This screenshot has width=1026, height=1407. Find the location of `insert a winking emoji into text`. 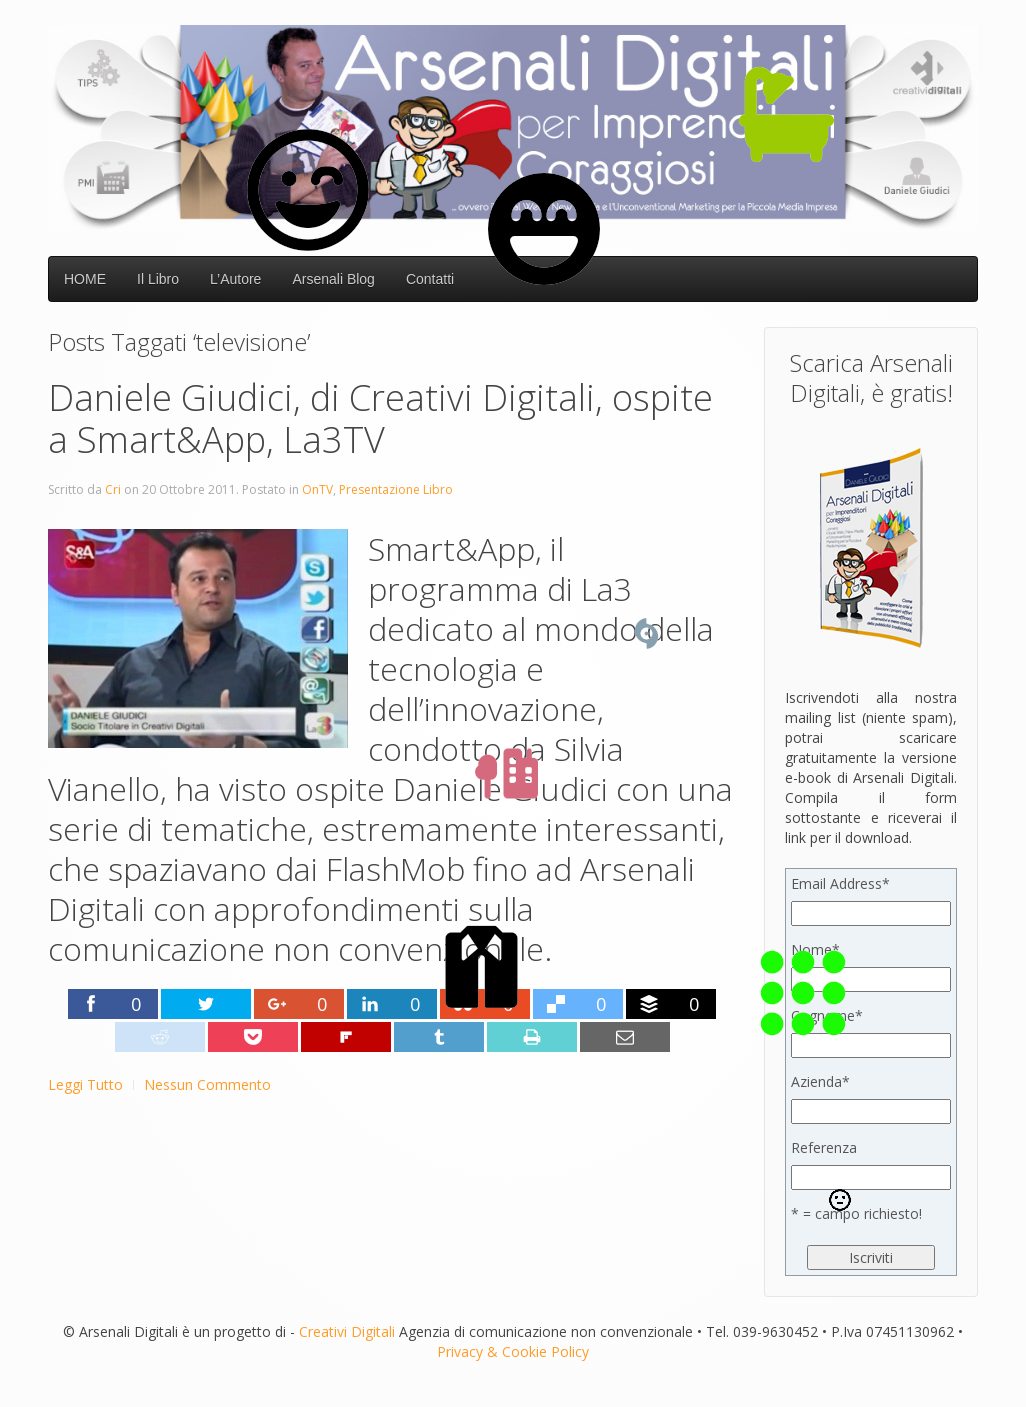

insert a winking emoji into text is located at coordinates (308, 190).